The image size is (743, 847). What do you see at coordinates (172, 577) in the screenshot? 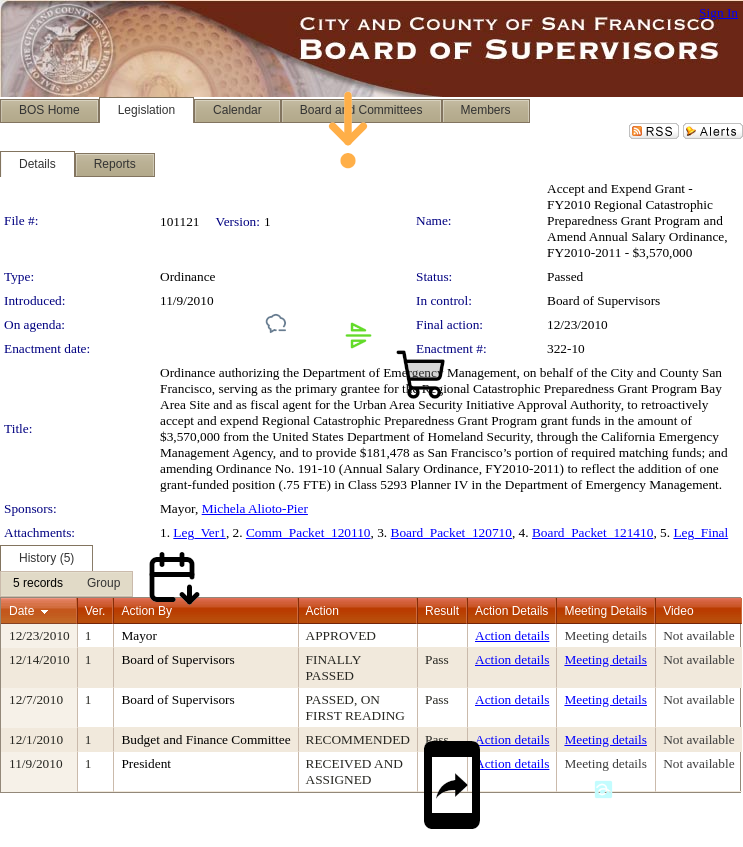
I see `download calendar or export schedule` at bounding box center [172, 577].